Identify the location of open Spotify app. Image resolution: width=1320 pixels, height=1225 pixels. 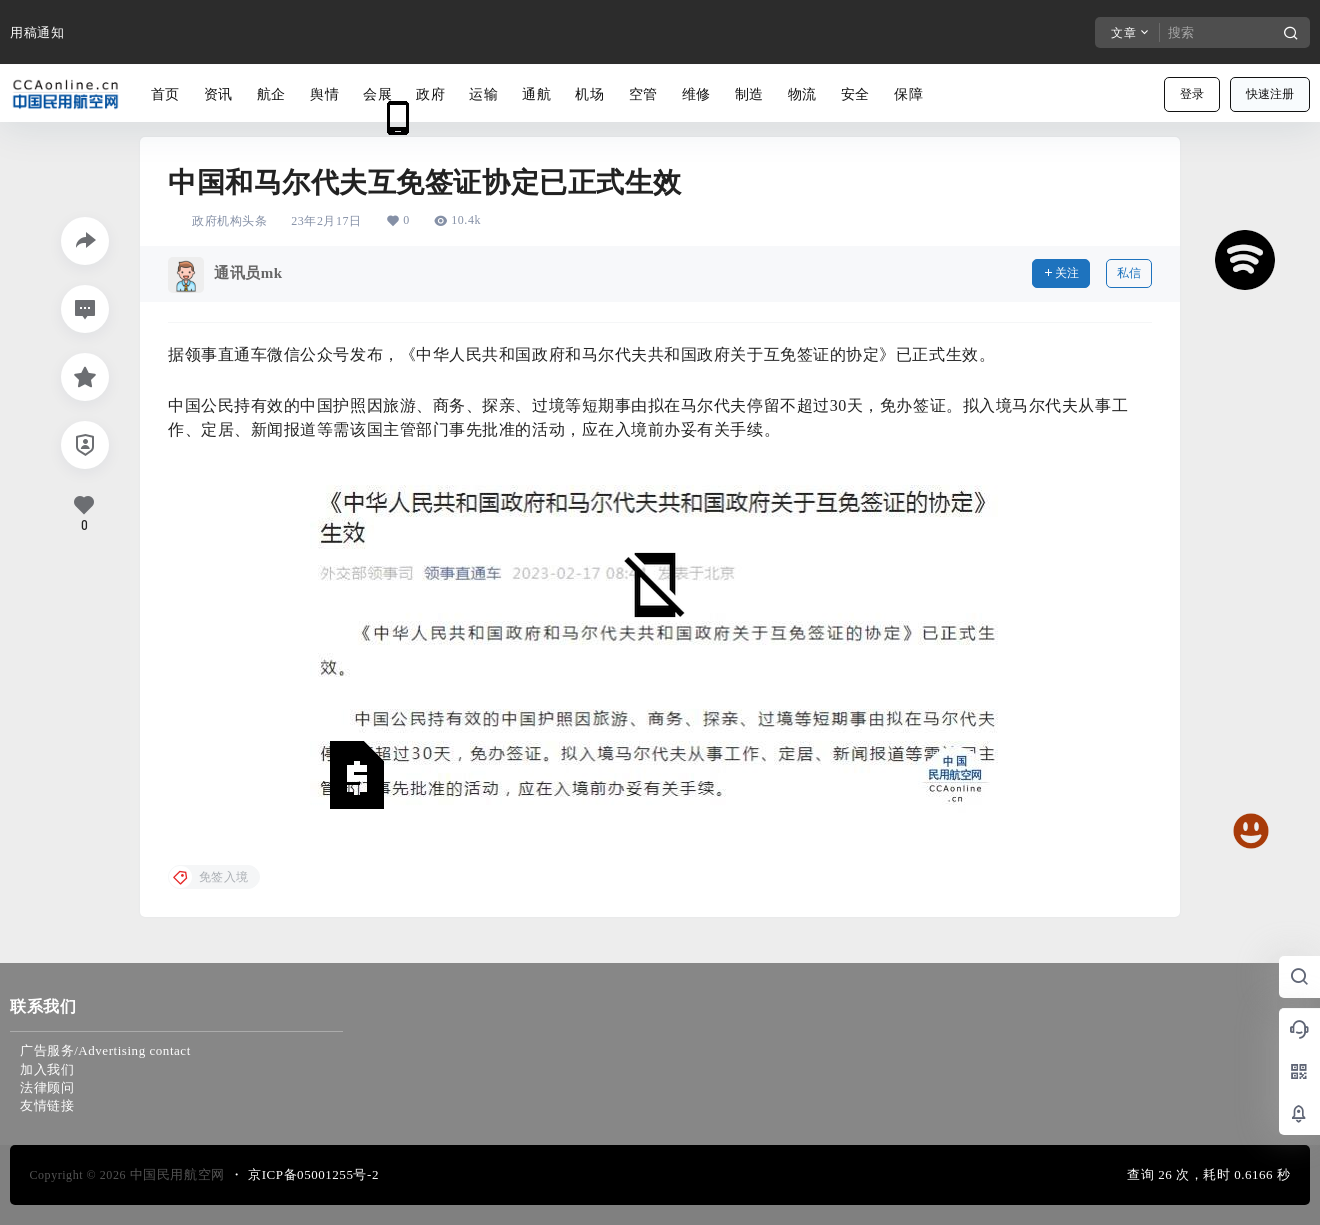
(1245, 260).